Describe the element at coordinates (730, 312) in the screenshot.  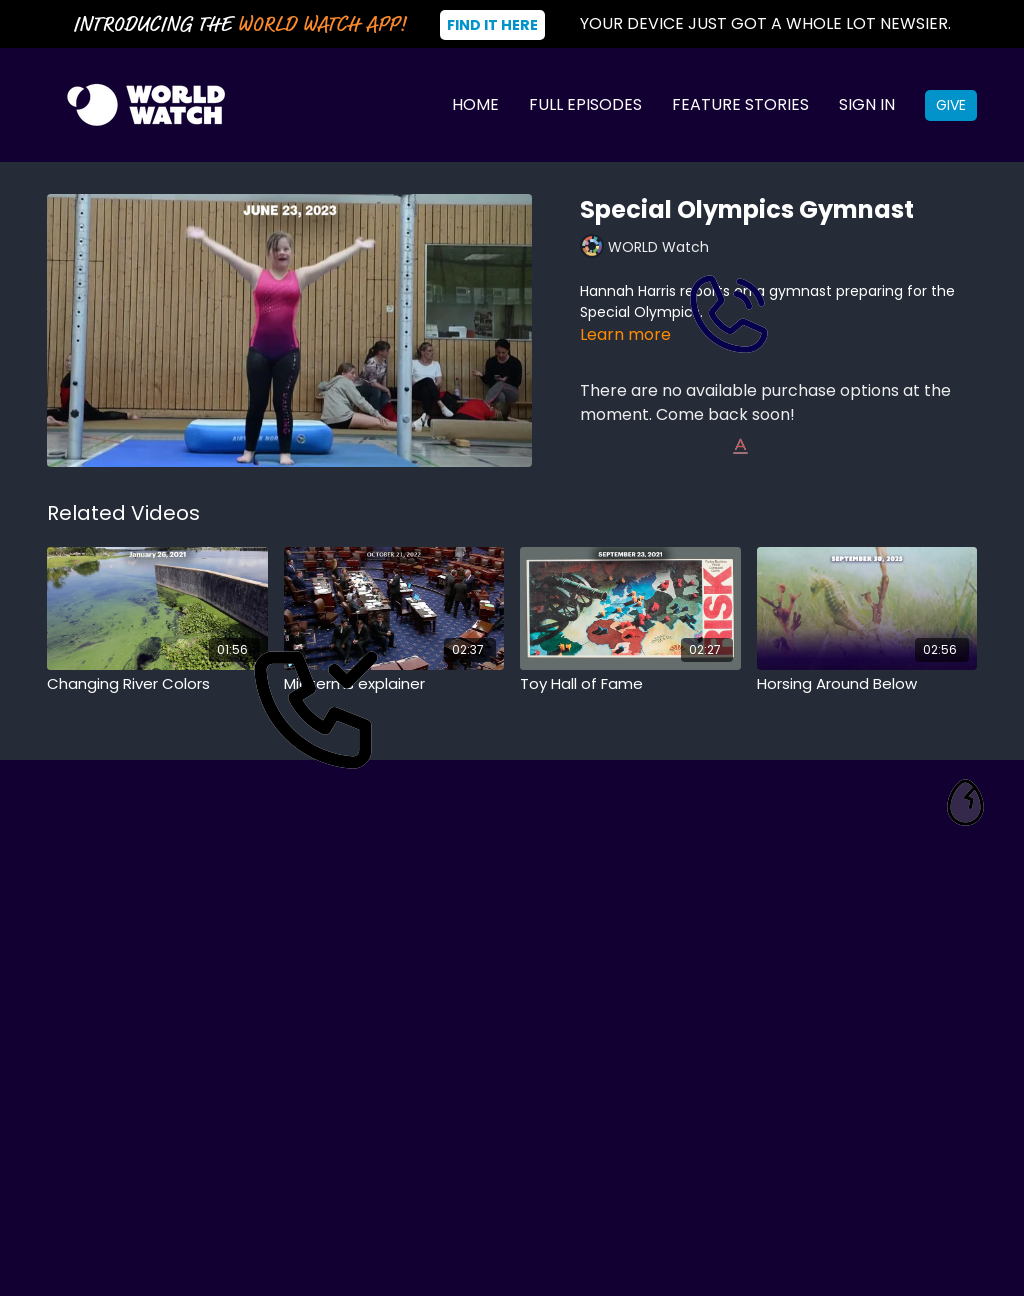
I see `make a phone call` at that location.